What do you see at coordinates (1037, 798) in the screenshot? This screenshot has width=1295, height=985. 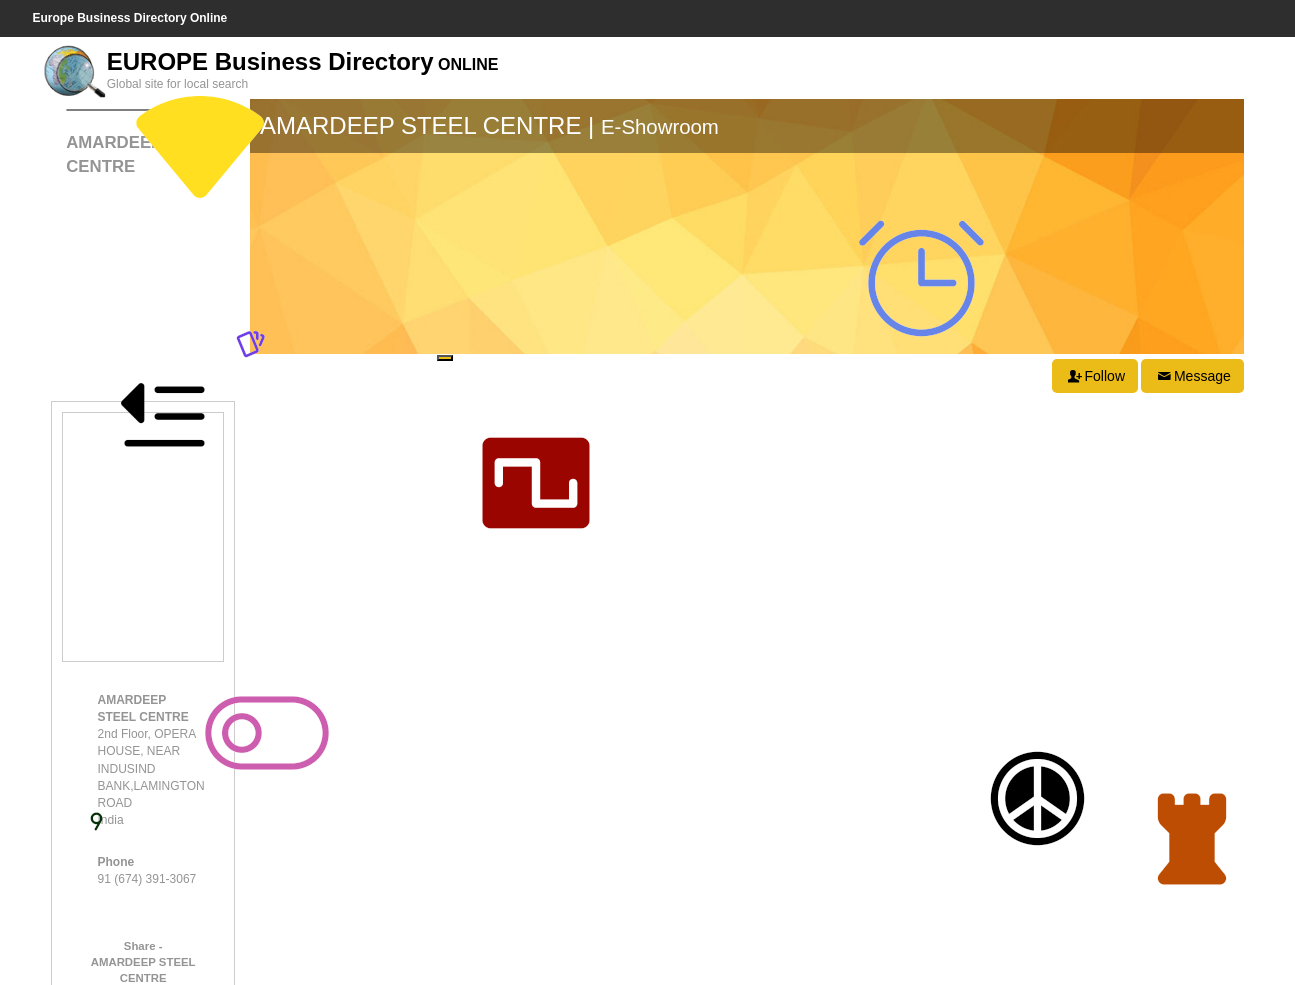 I see `indicates a peaceful or non-violent mode` at bounding box center [1037, 798].